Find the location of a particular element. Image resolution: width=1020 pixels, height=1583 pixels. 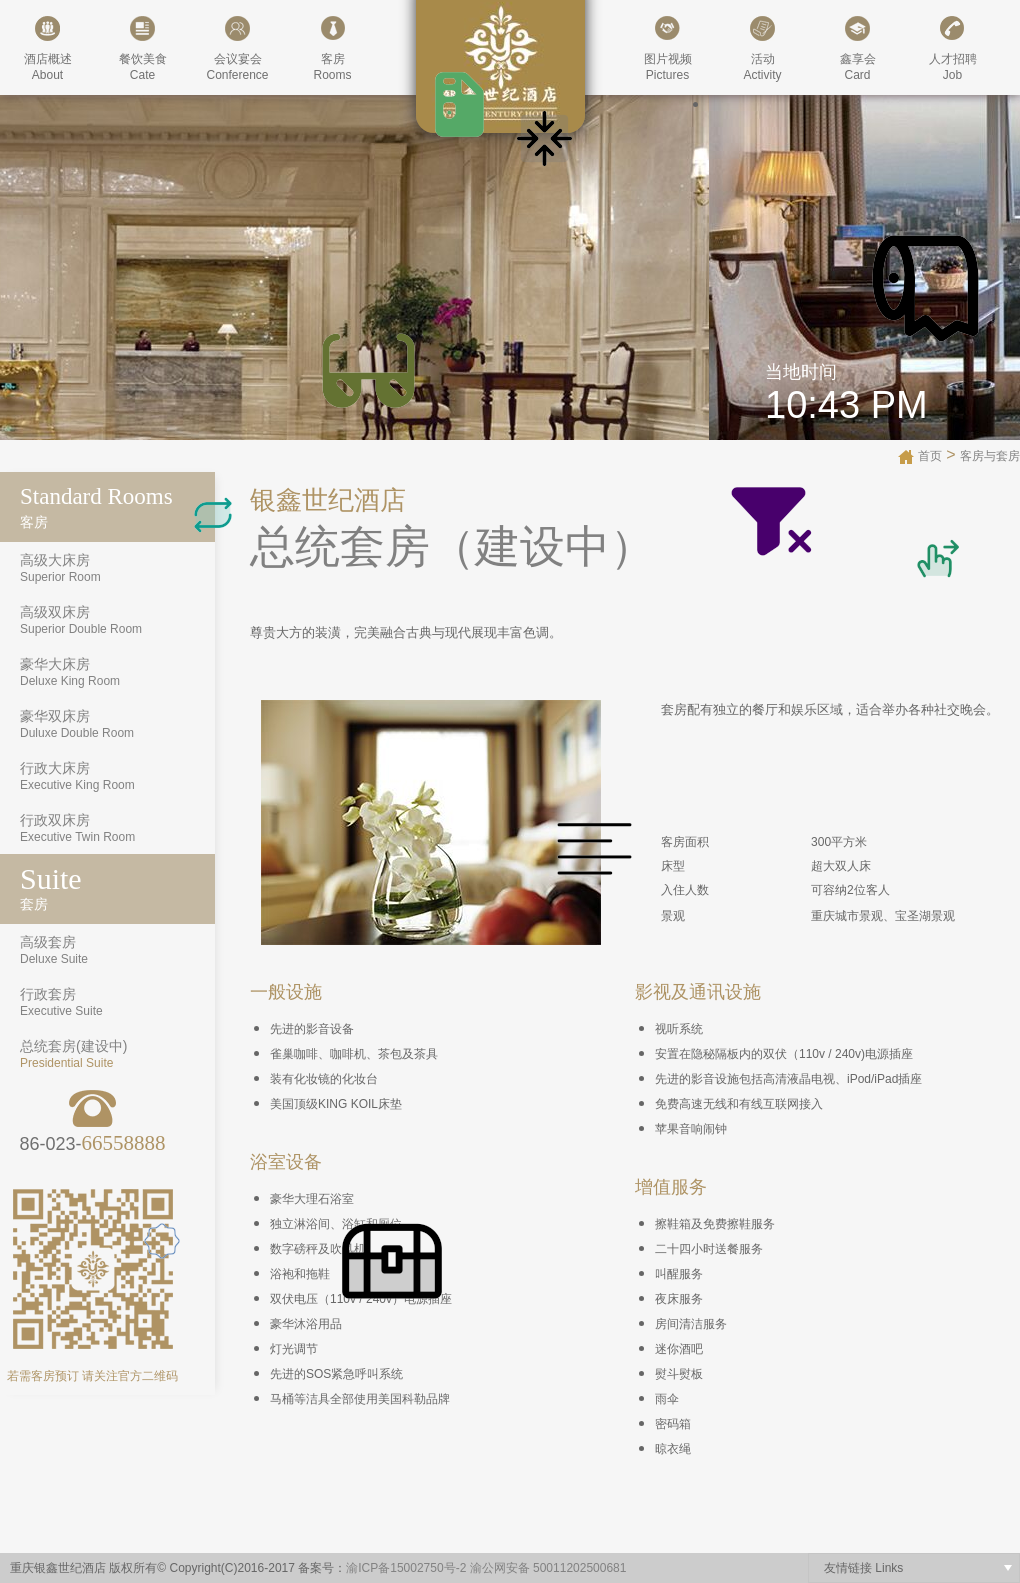

collapse or minimize content is located at coordinates (544, 138).